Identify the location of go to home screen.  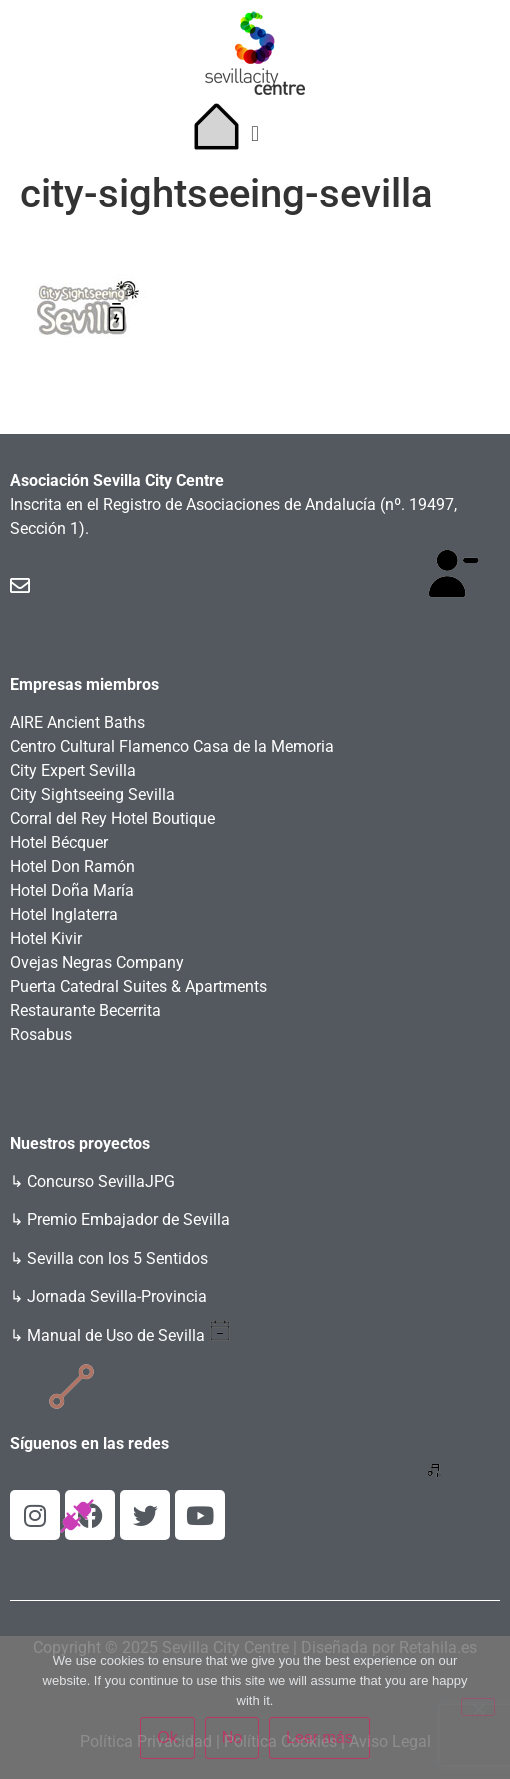
(216, 127).